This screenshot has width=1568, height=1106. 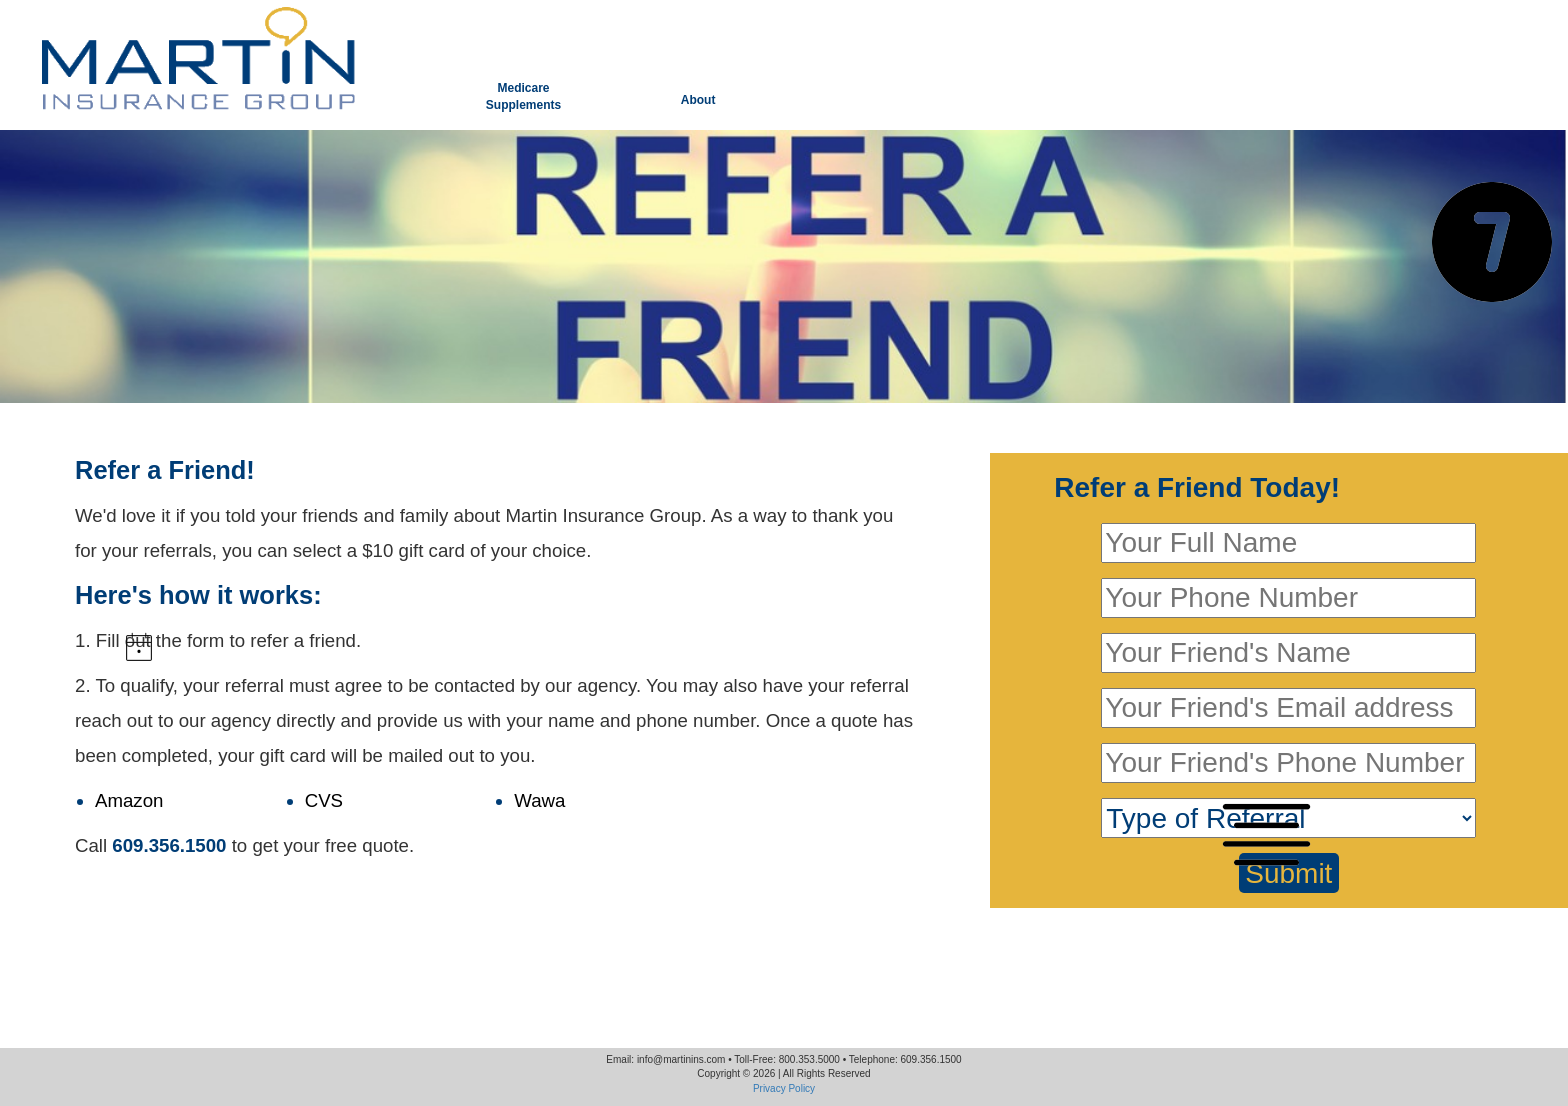 I want to click on center align text, so click(x=1266, y=836).